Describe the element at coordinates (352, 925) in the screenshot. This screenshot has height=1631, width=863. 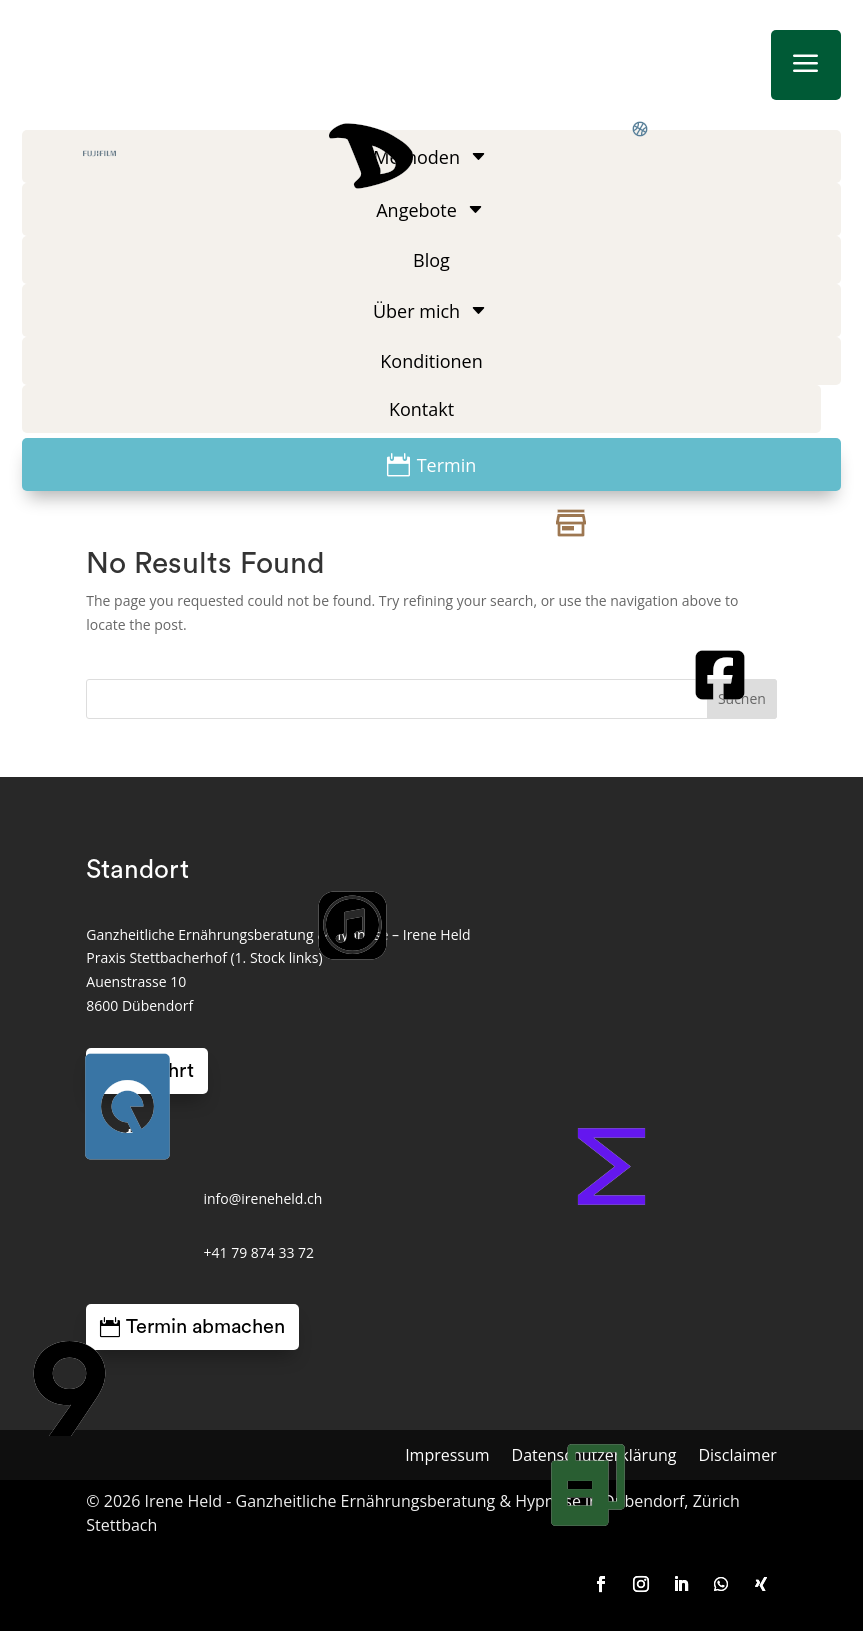
I see `open itunes music library` at that location.